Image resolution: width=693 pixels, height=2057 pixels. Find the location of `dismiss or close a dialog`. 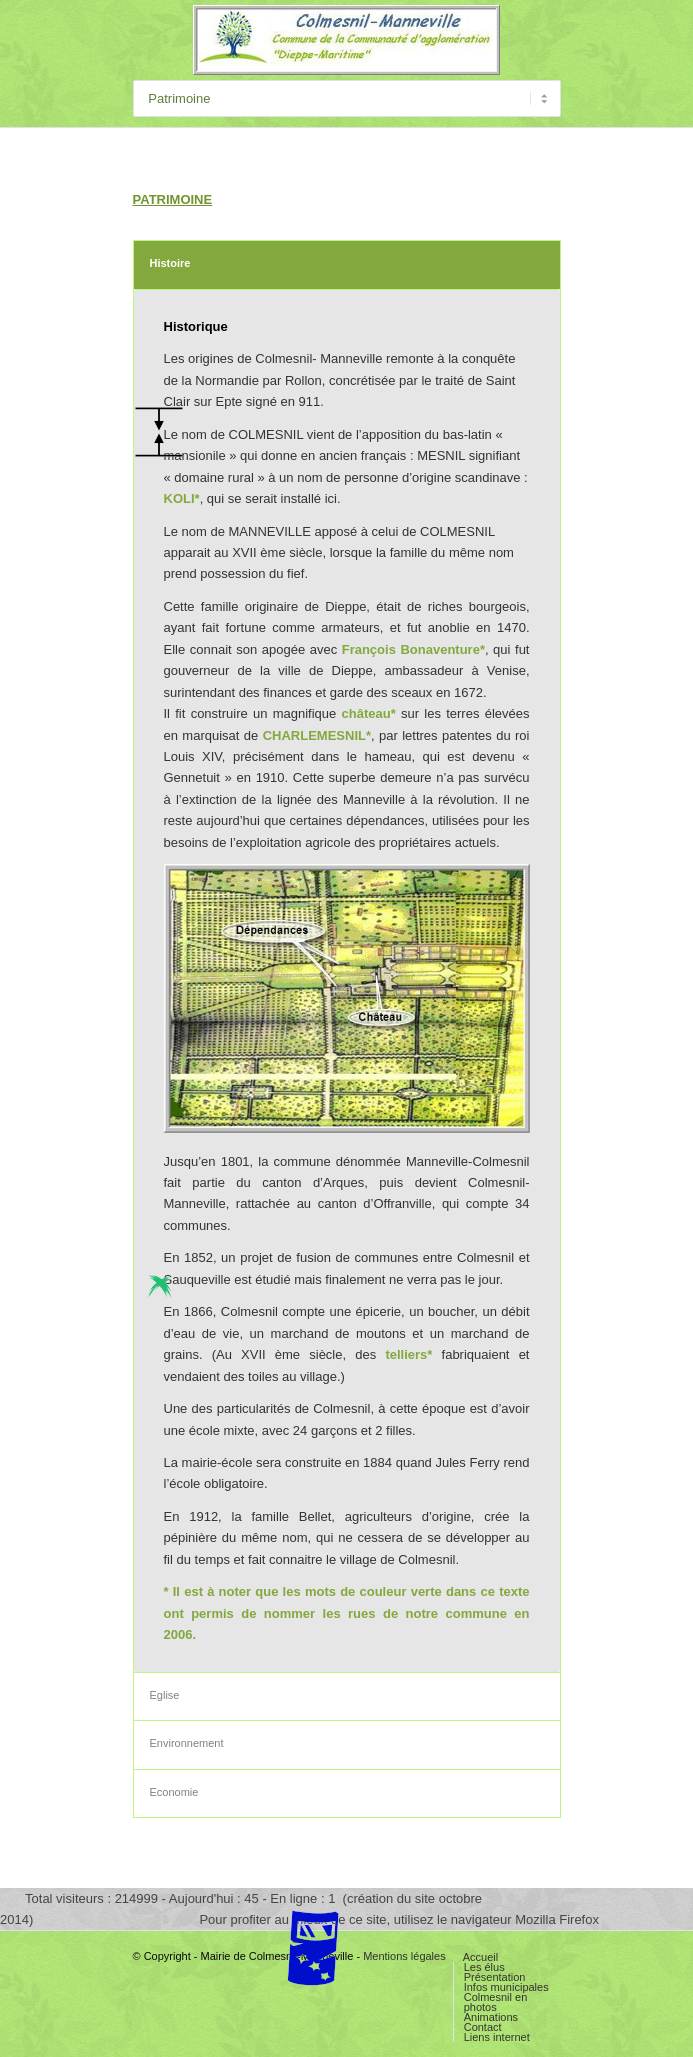

dismiss or close a dialog is located at coordinates (159, 1286).